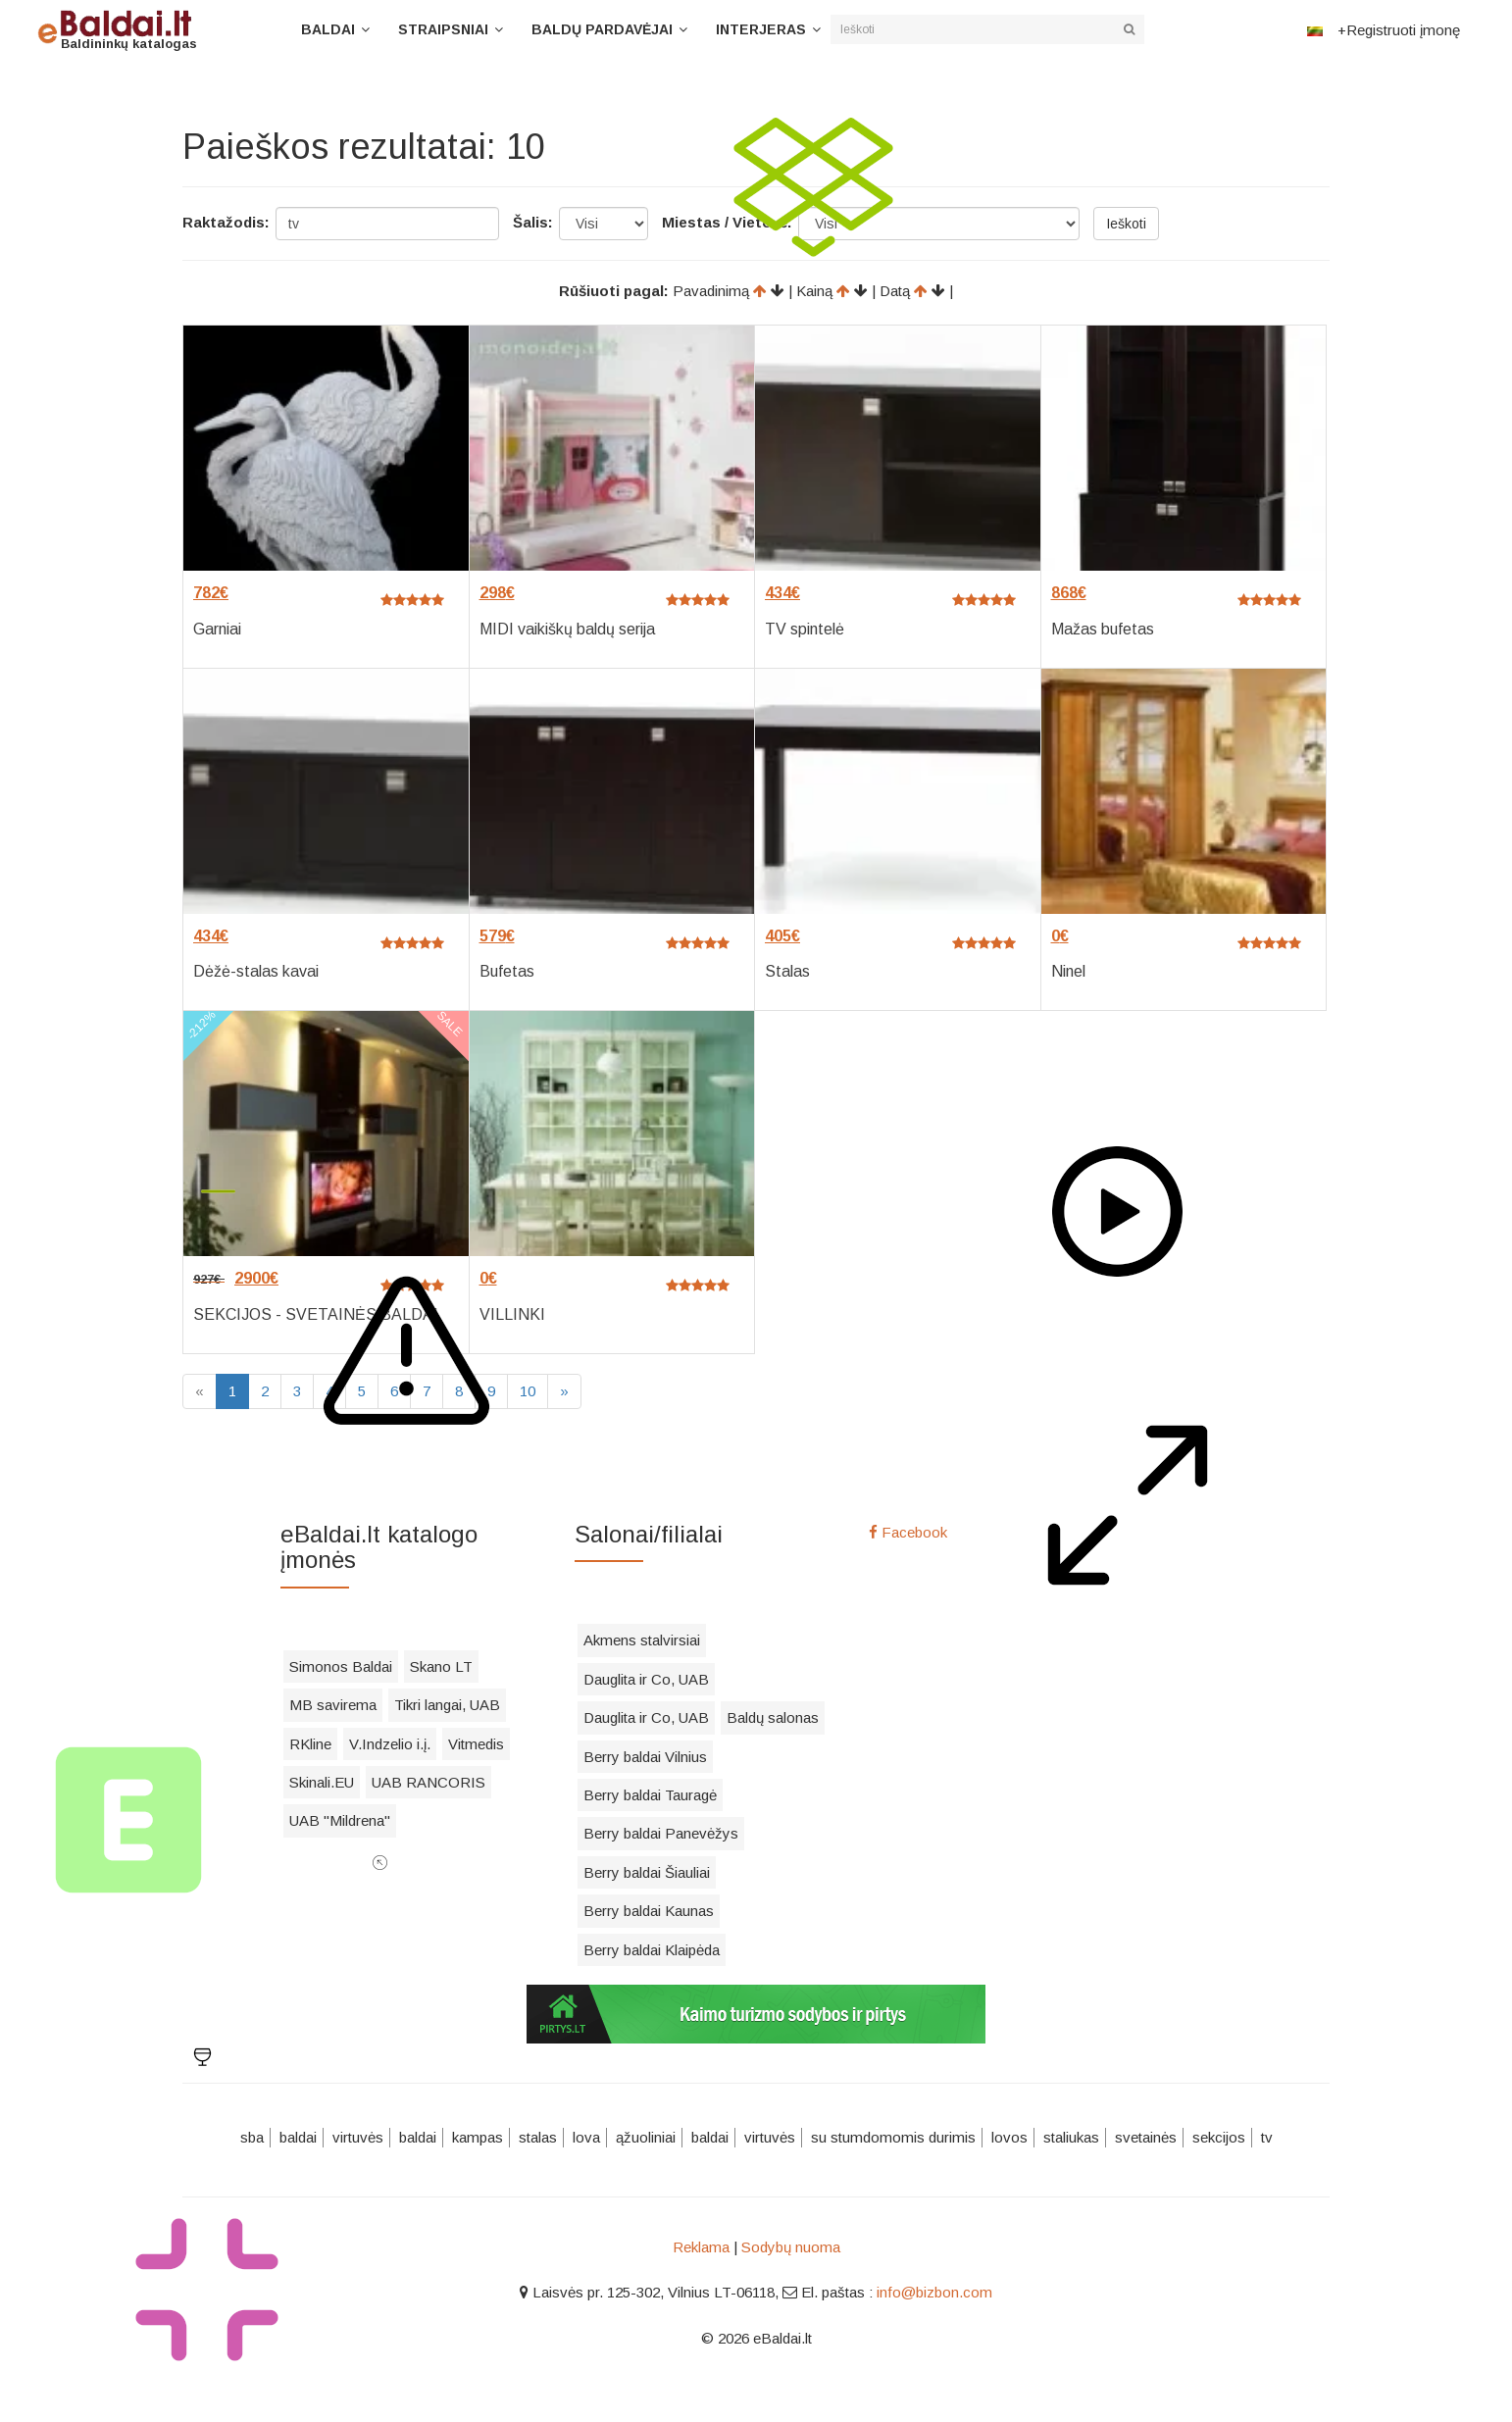 The width and height of the screenshot is (1512, 2422). I want to click on indicates a warning or caution state, so click(406, 1348).